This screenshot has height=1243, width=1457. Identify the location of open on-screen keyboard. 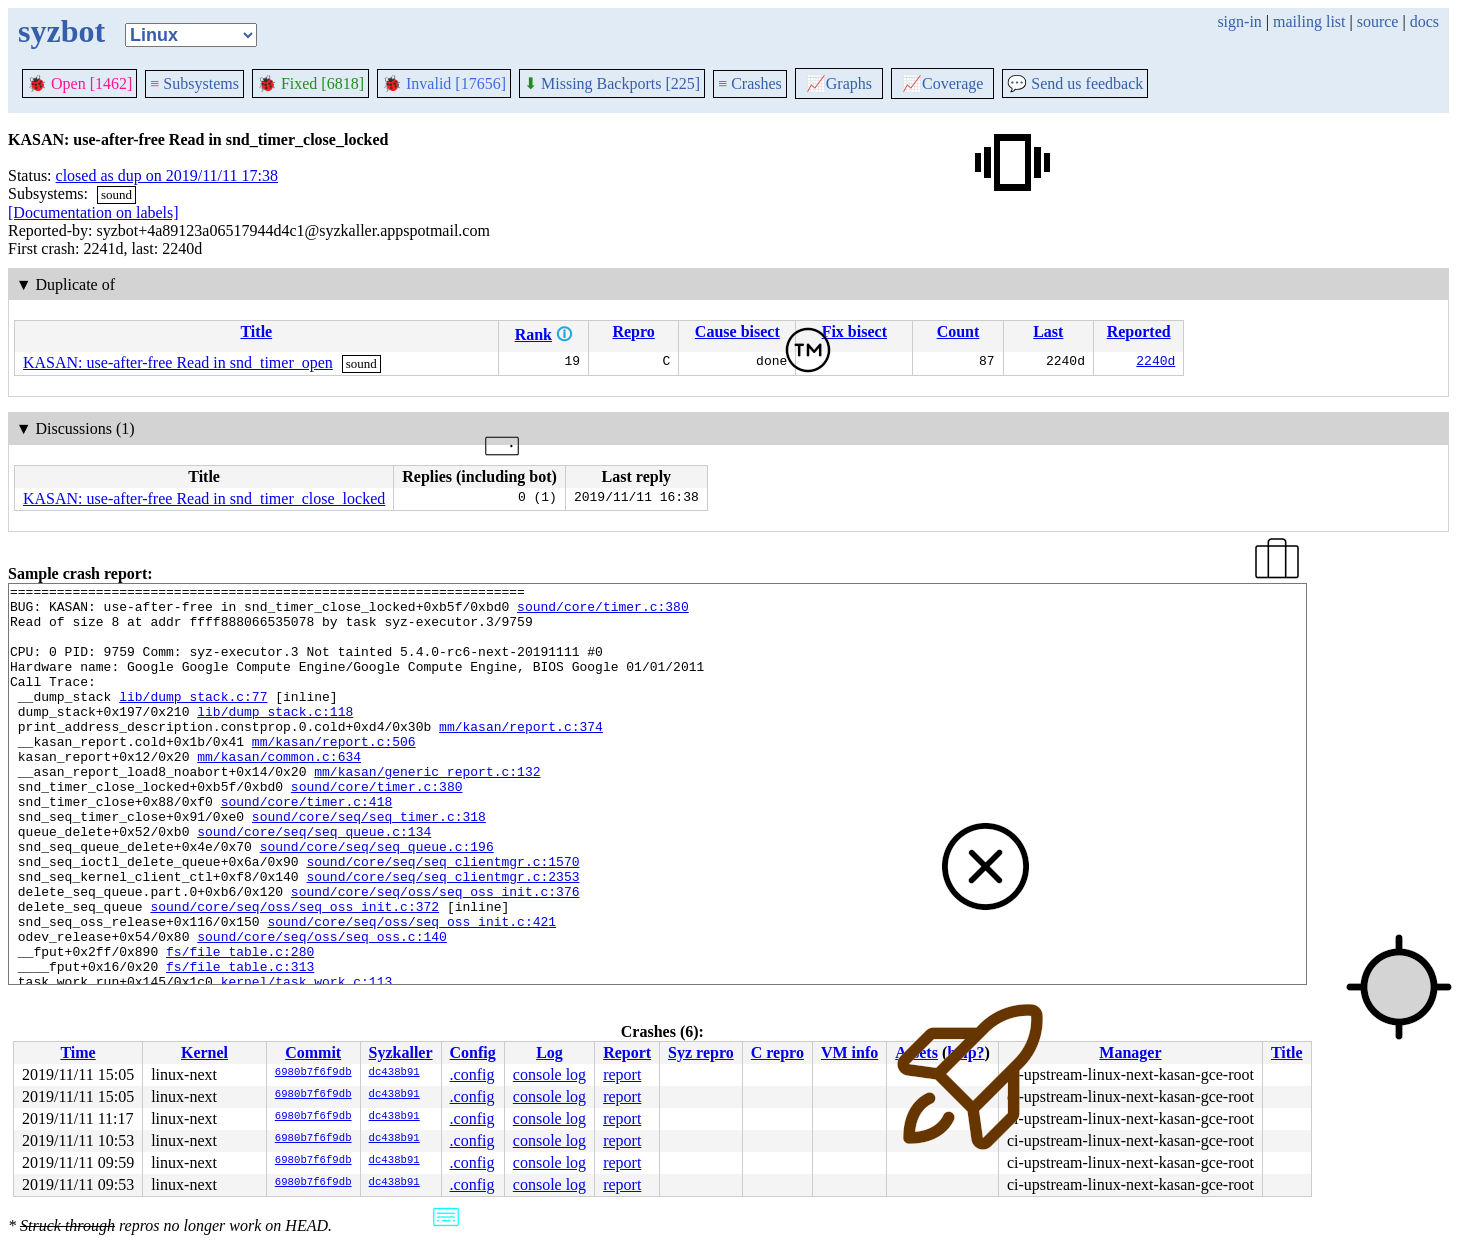
(446, 1217).